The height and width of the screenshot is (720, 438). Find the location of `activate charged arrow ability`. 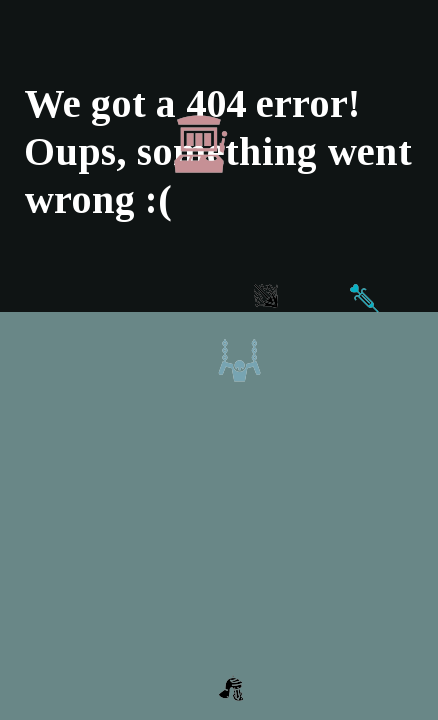

activate charged arrow ability is located at coordinates (266, 296).